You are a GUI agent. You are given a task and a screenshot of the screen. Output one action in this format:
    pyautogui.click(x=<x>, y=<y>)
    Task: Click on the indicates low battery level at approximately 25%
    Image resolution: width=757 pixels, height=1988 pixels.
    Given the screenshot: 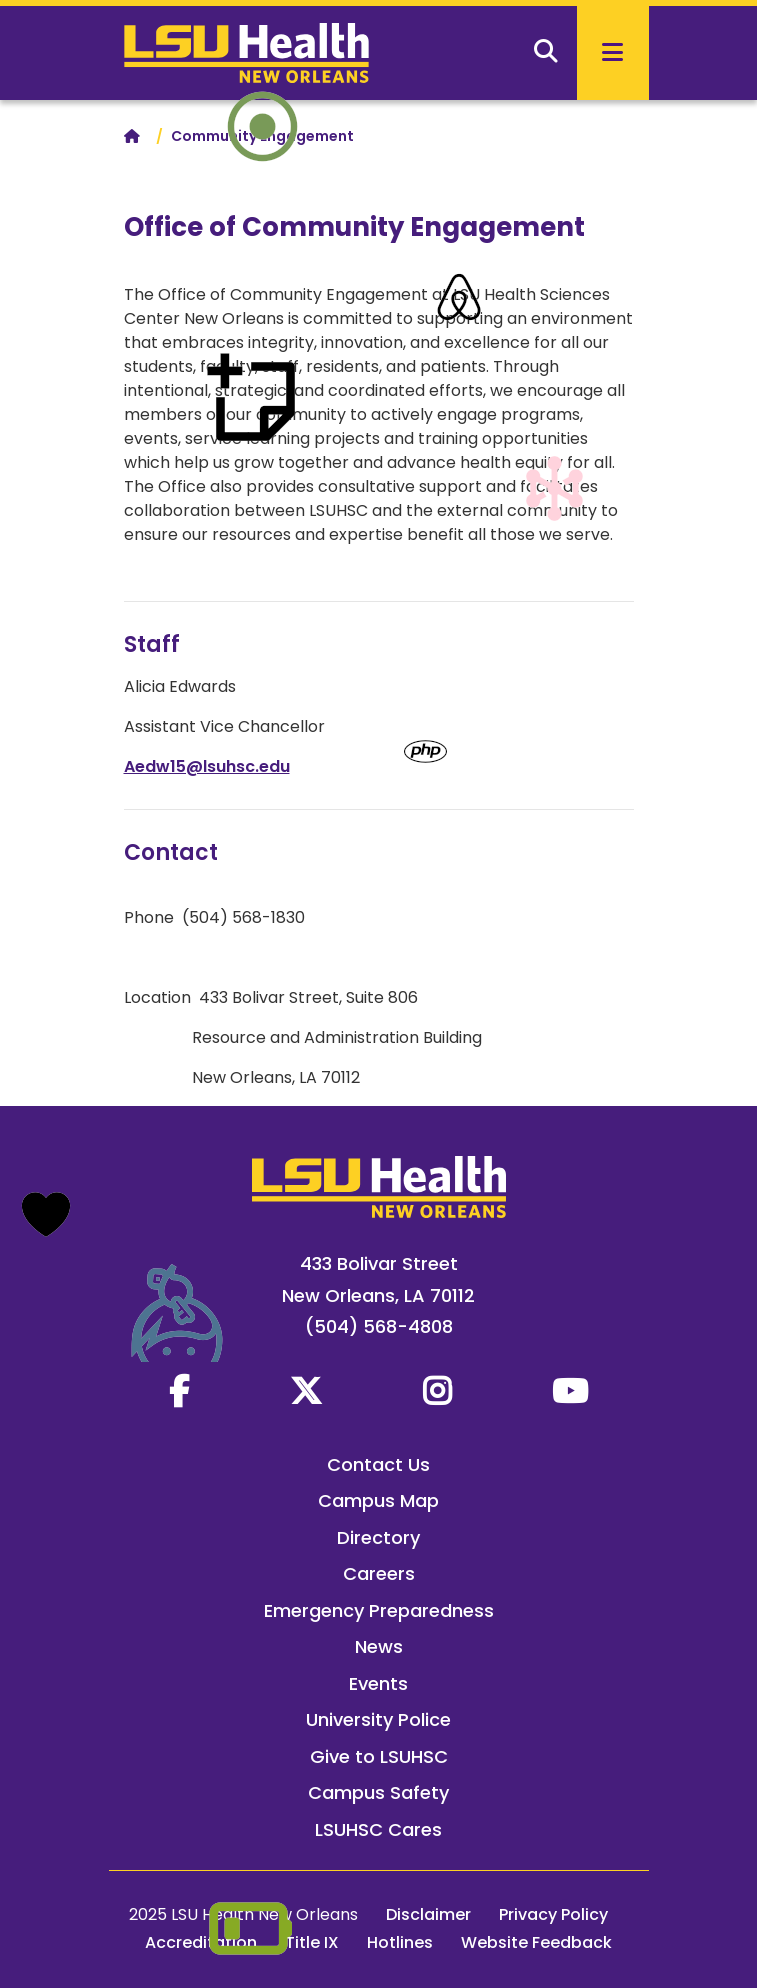 What is the action you would take?
    pyautogui.click(x=248, y=1928)
    